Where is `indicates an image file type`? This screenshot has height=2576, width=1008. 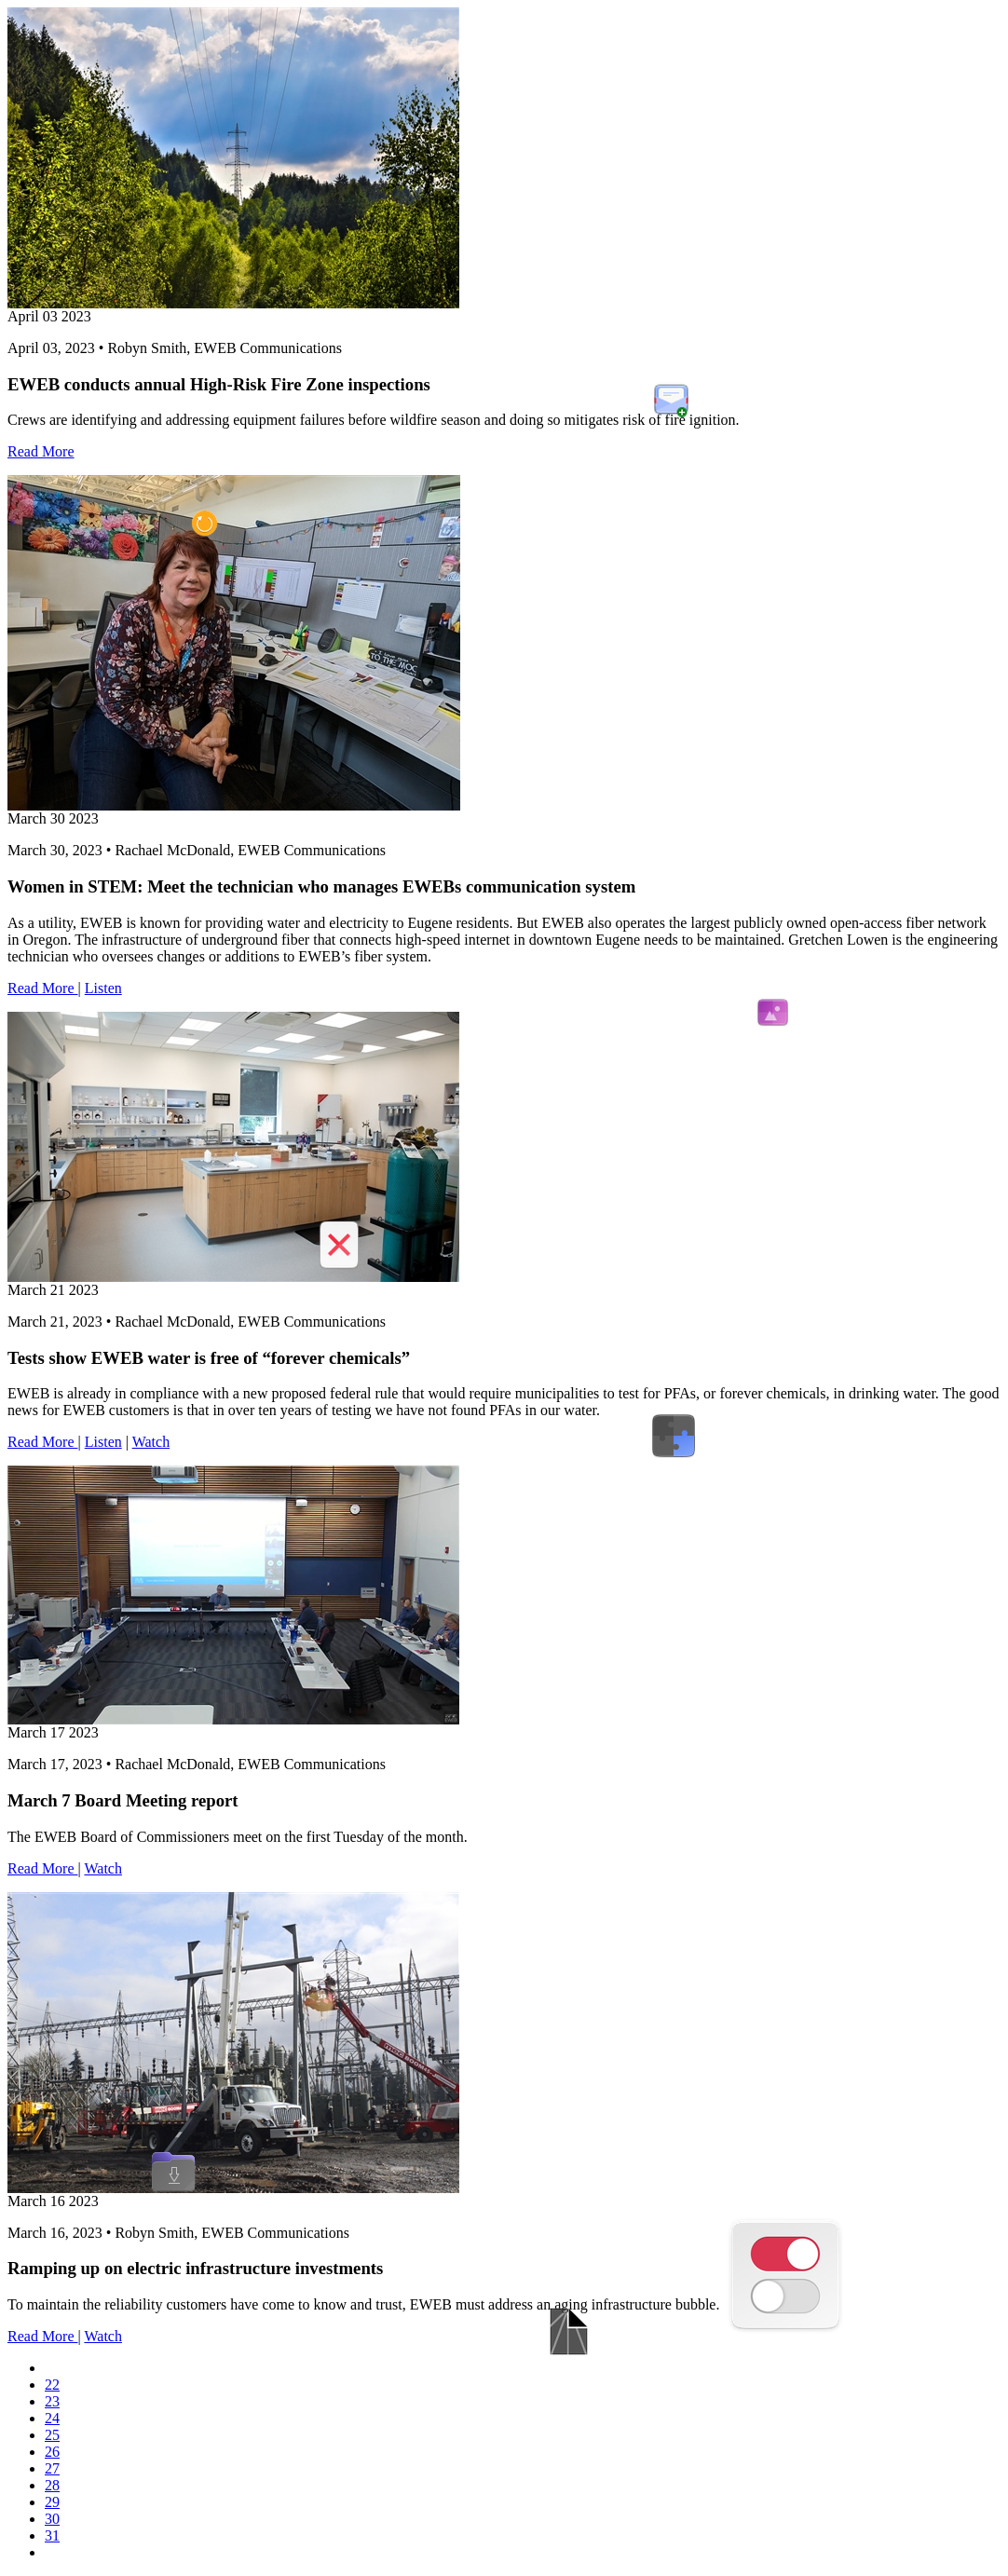 indicates an image file type is located at coordinates (772, 1011).